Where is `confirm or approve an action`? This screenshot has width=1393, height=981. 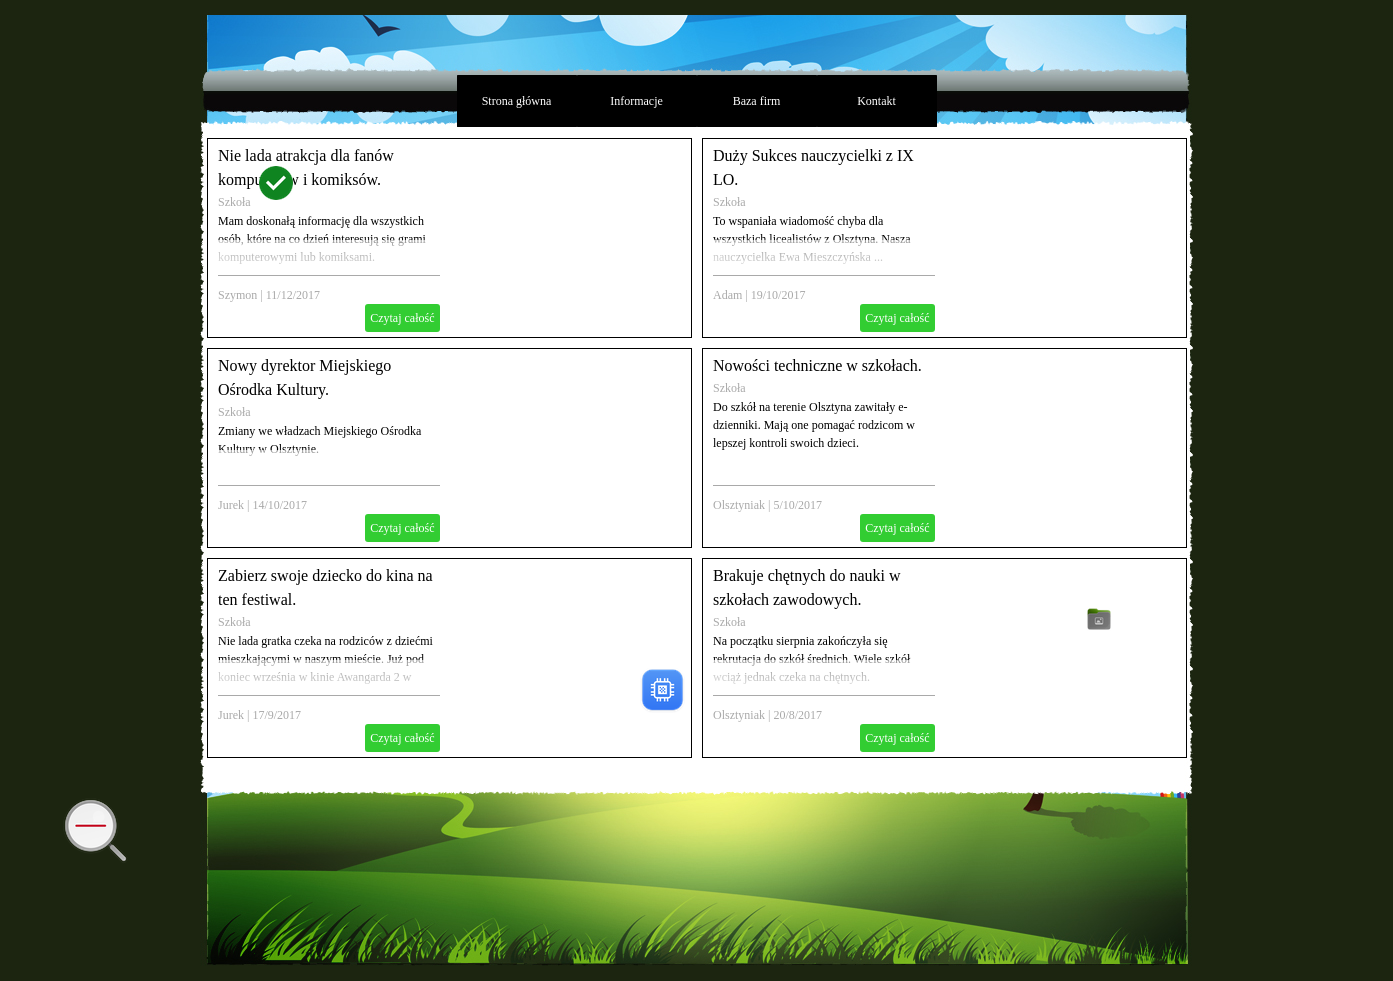 confirm or approve an action is located at coordinates (276, 183).